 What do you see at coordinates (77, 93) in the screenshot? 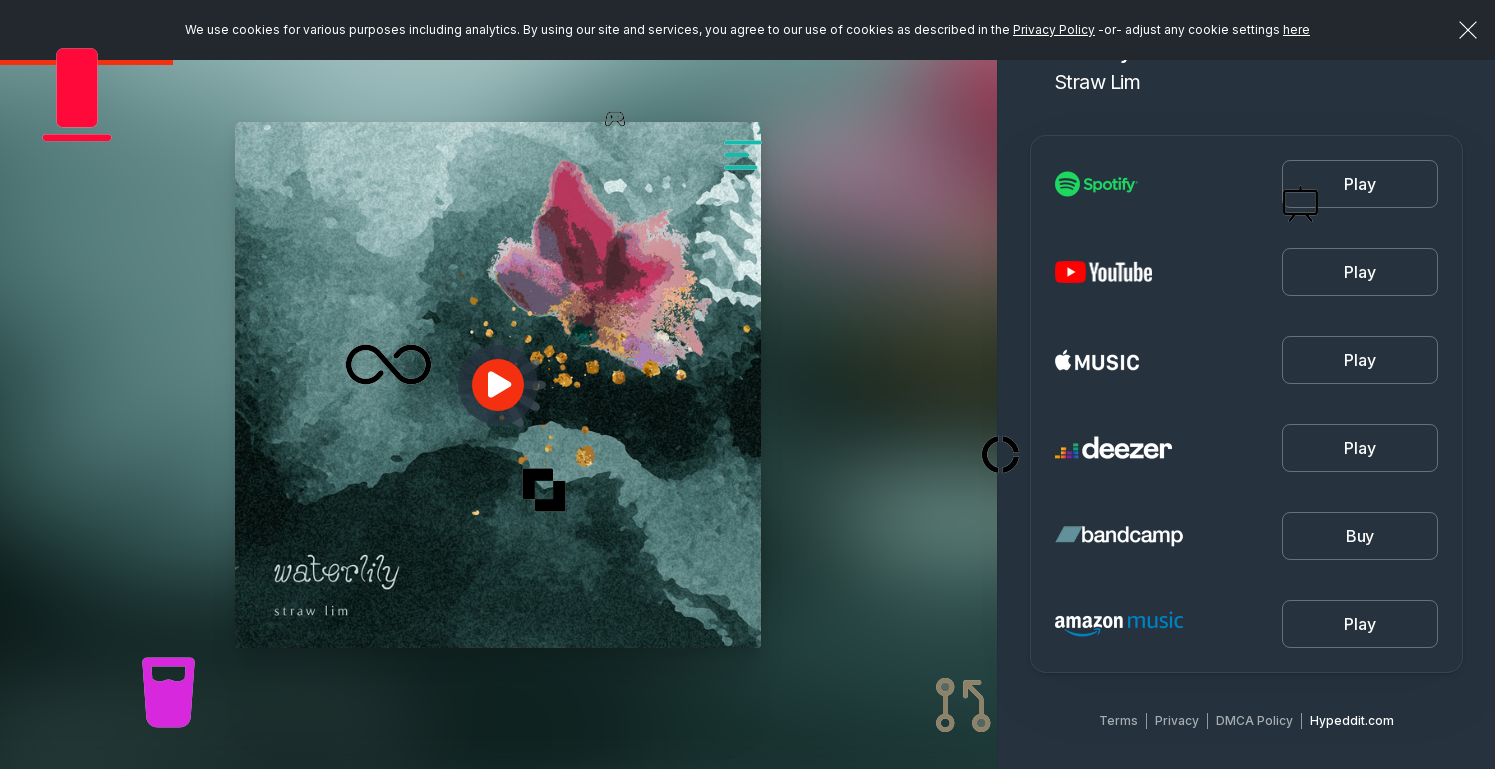
I see `align object to bottom edge` at bounding box center [77, 93].